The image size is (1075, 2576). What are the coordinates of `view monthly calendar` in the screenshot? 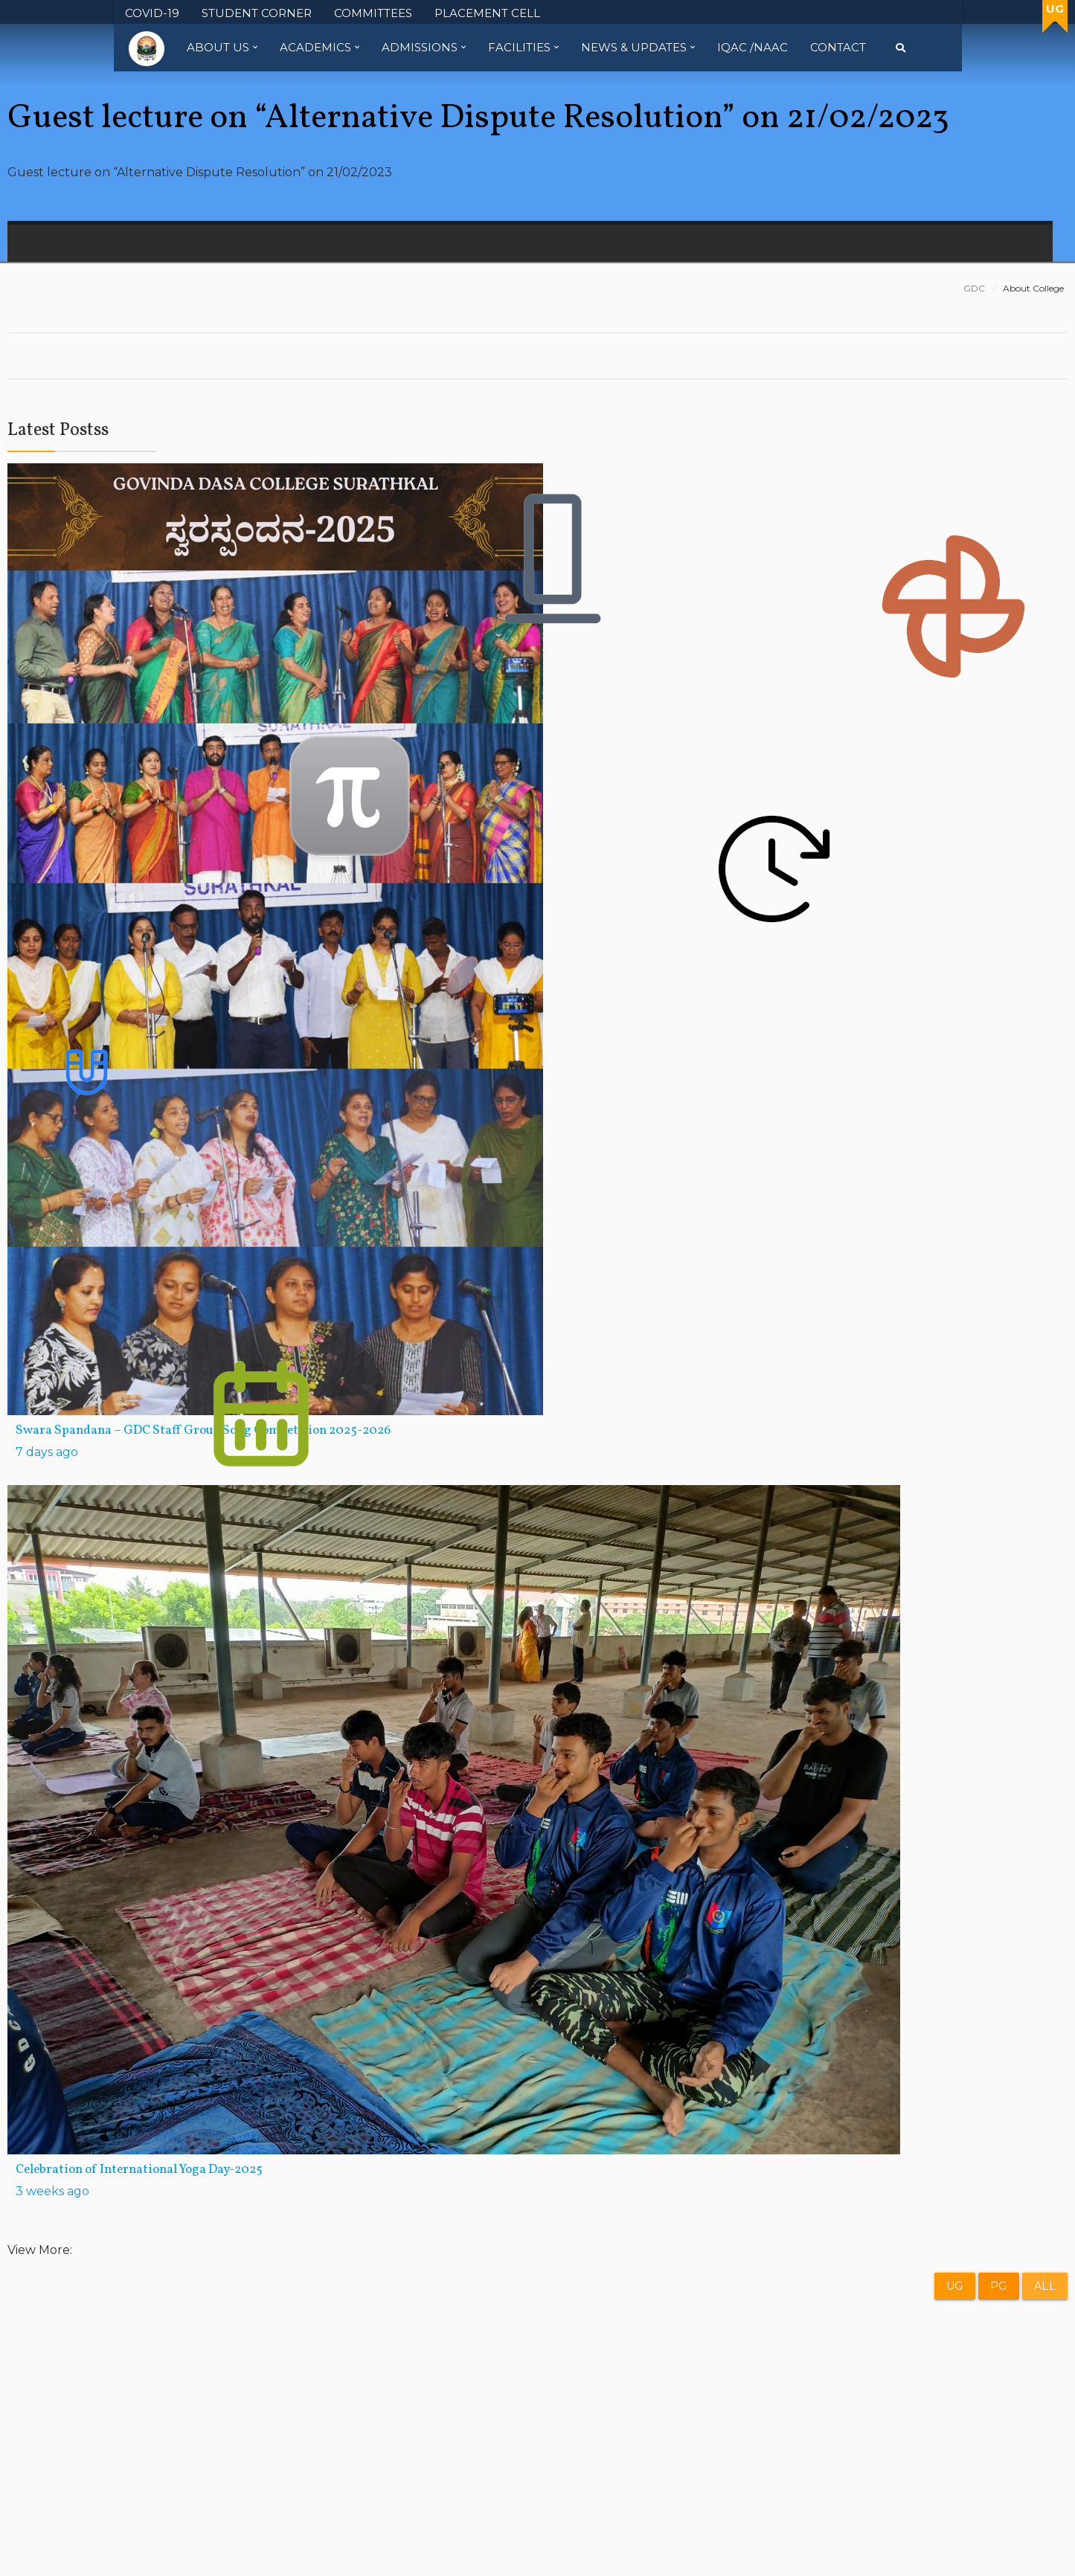 It's located at (261, 1414).